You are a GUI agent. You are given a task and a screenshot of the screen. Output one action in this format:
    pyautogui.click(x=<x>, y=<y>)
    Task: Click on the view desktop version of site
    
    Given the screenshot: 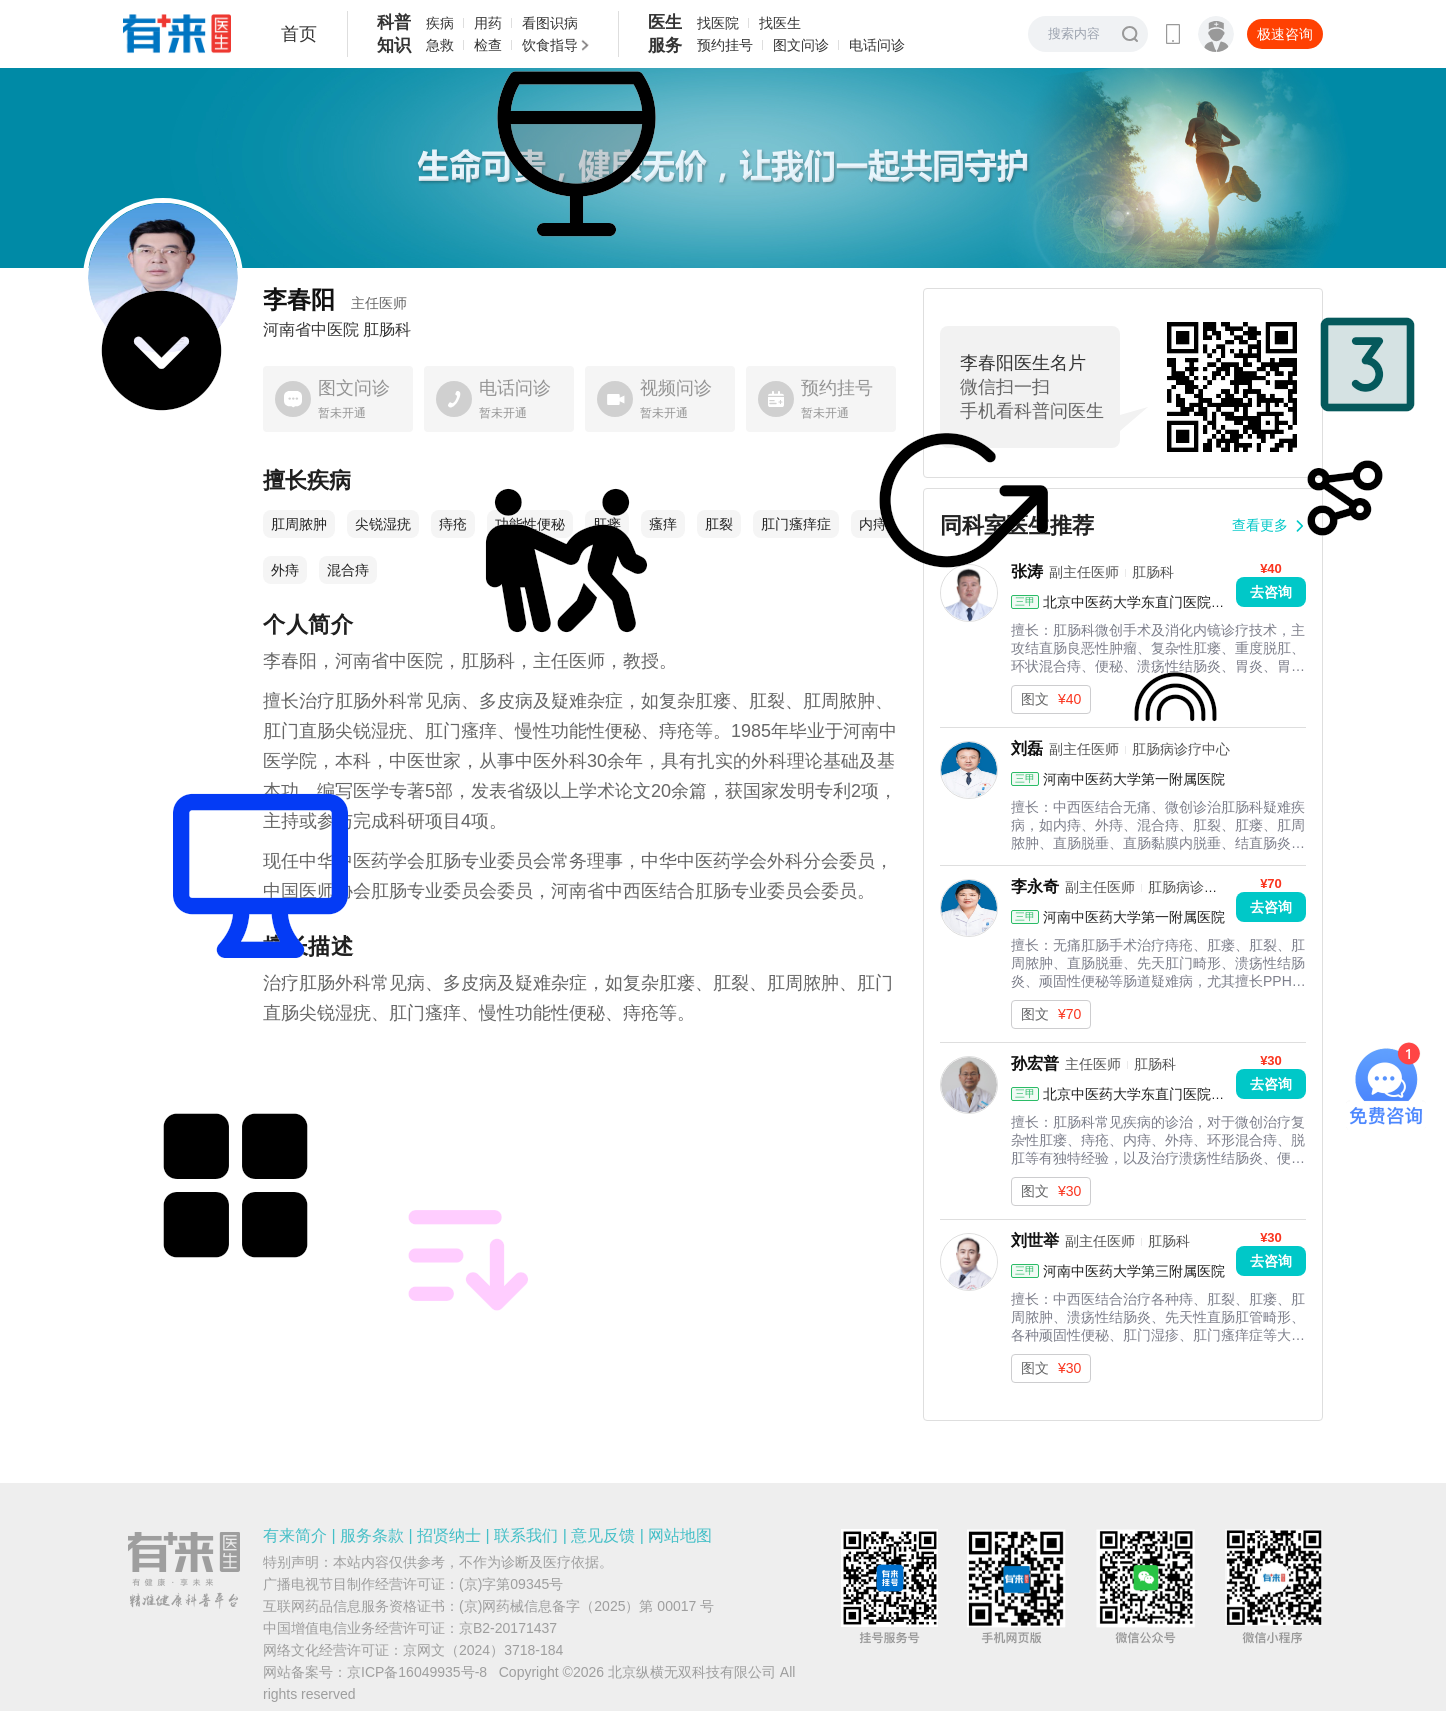 What is the action you would take?
    pyautogui.click(x=260, y=870)
    